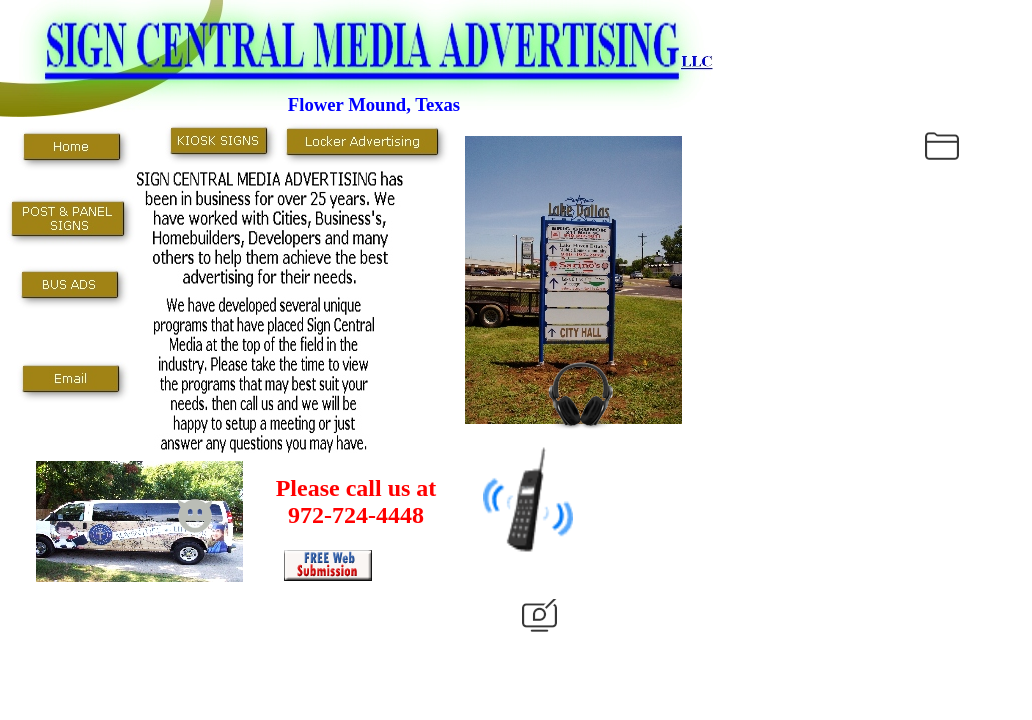 This screenshot has width=1032, height=720. What do you see at coordinates (539, 616) in the screenshot?
I see `access display appearance settings` at bounding box center [539, 616].